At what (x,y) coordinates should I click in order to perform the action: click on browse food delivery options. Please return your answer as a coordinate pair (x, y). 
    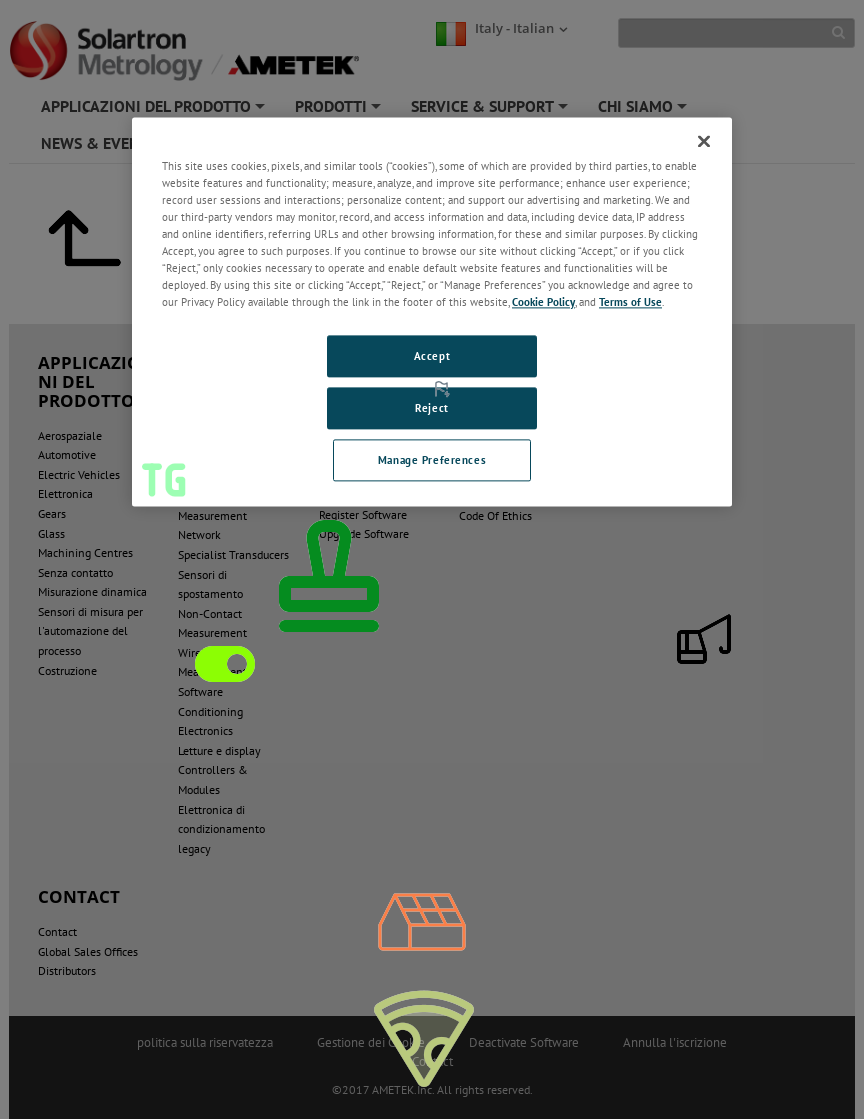
    Looking at the image, I should click on (424, 1037).